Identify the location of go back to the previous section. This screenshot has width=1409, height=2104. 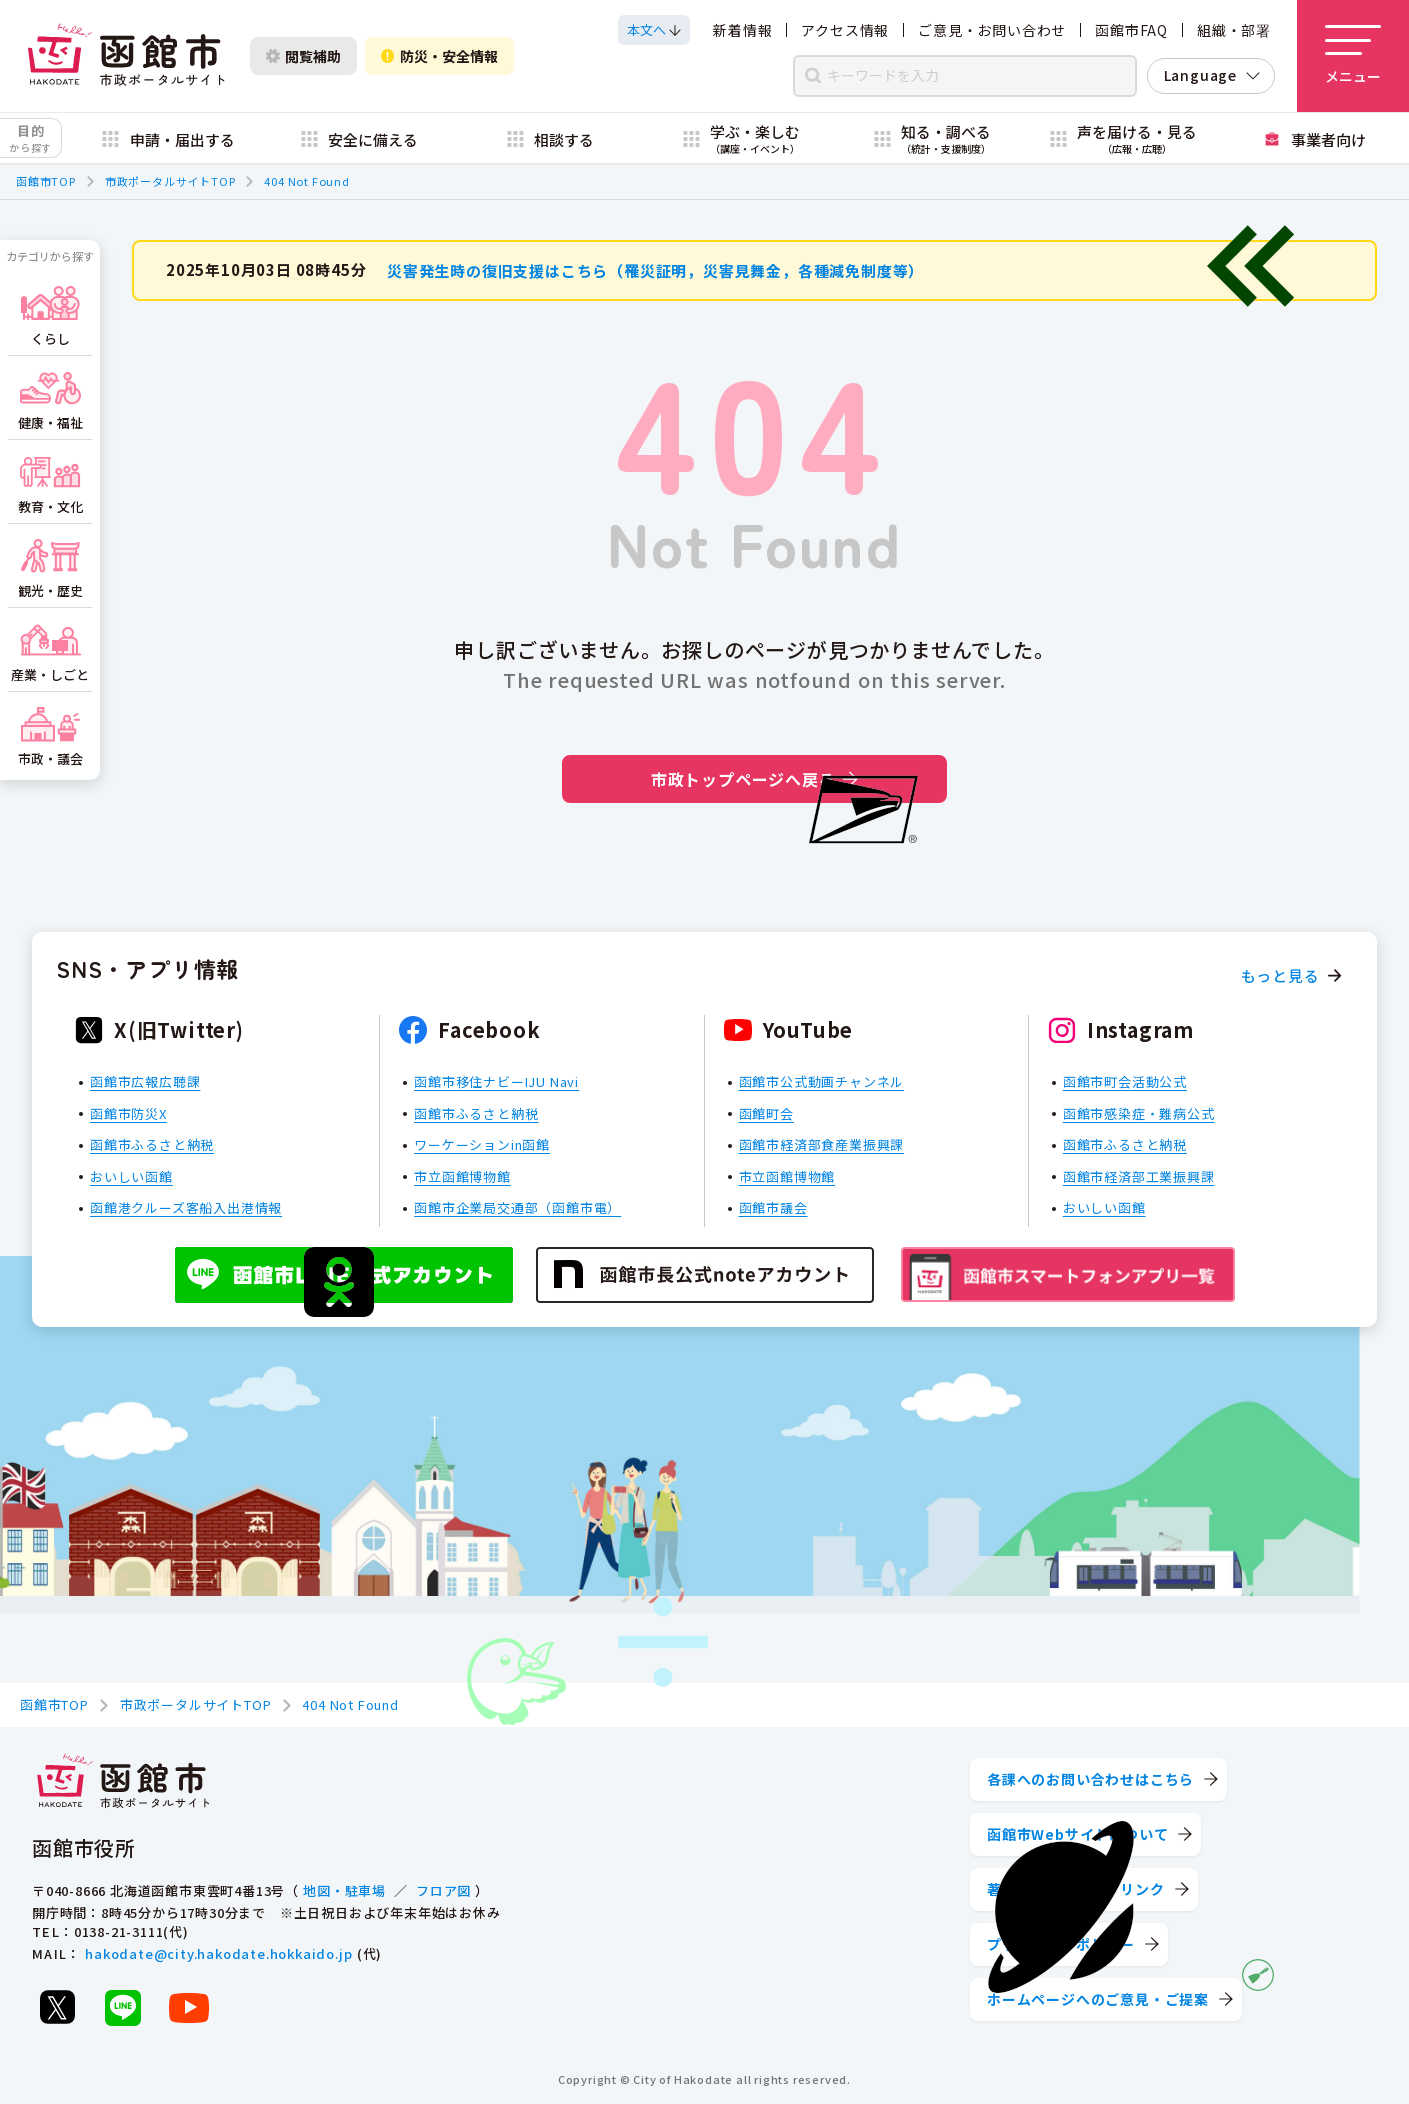
(1254, 266).